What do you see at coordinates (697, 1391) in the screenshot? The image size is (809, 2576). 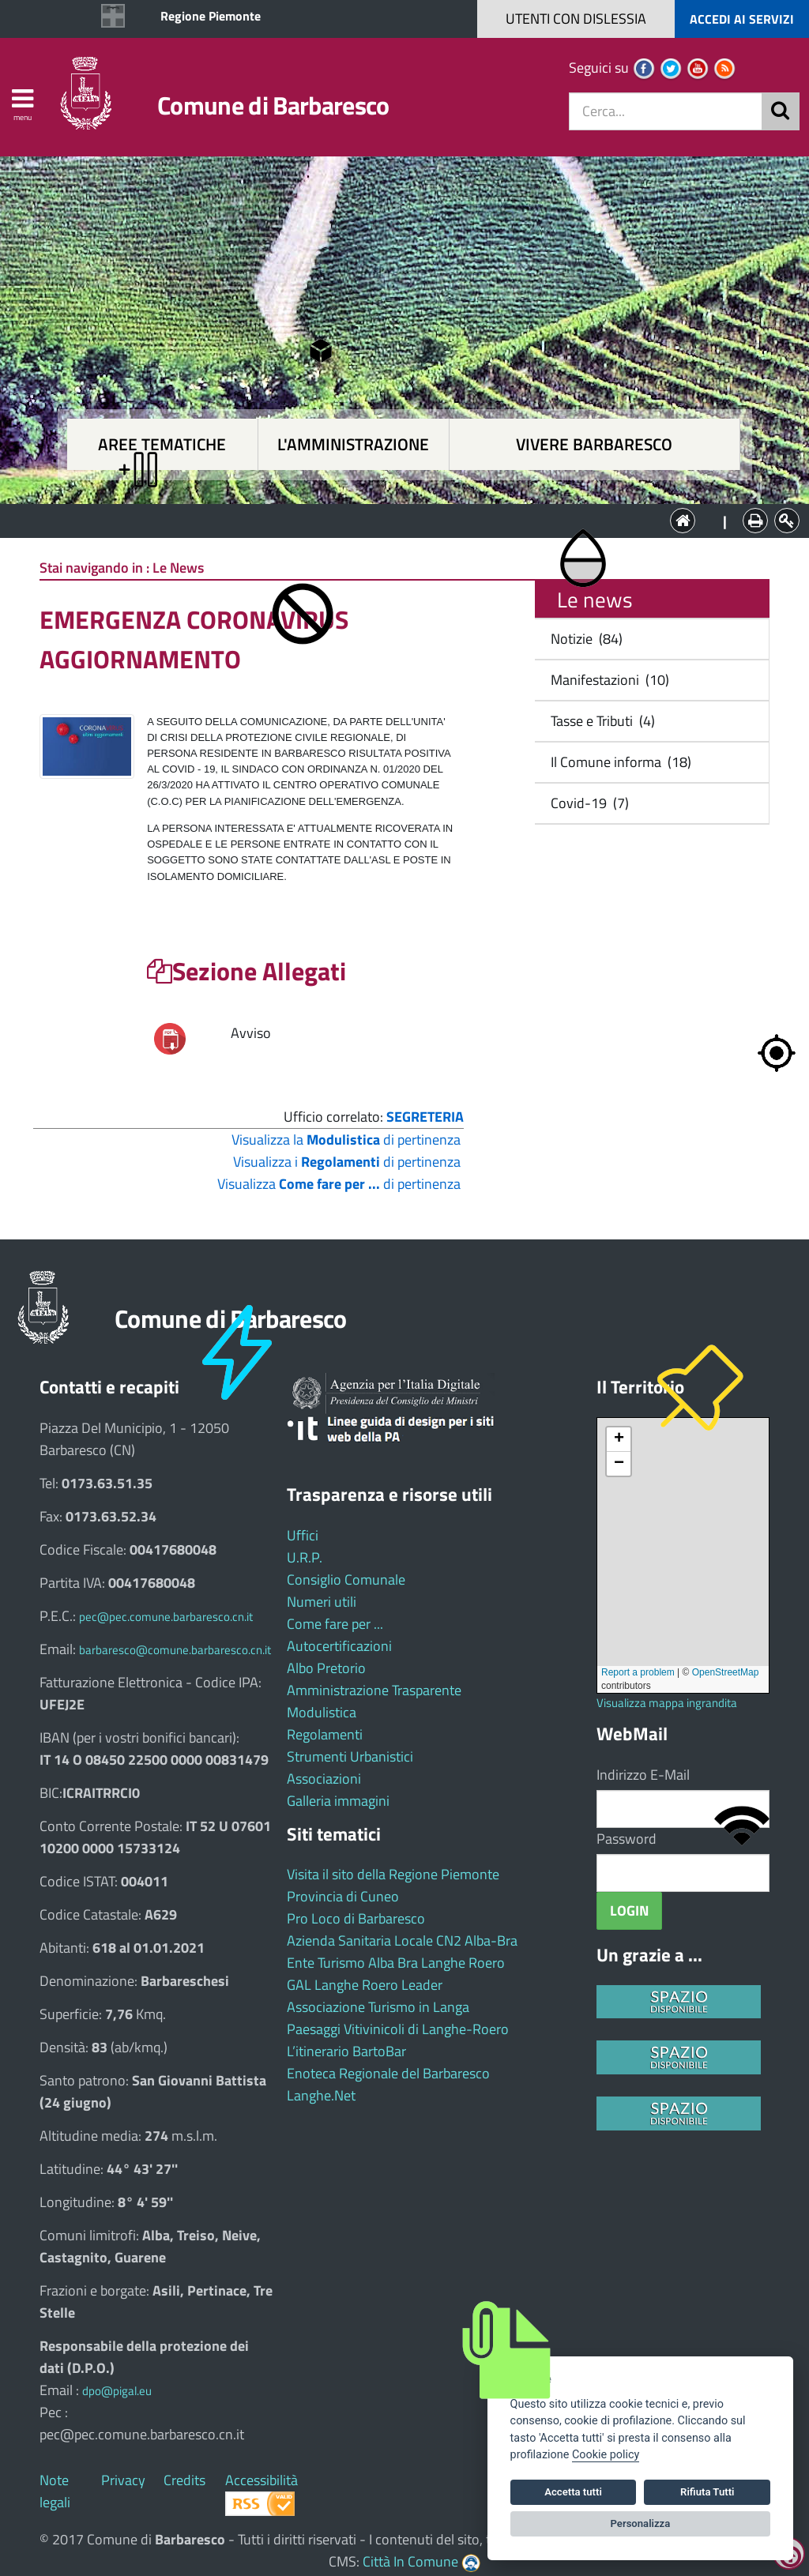 I see `pin an item to keep it visible` at bounding box center [697, 1391].